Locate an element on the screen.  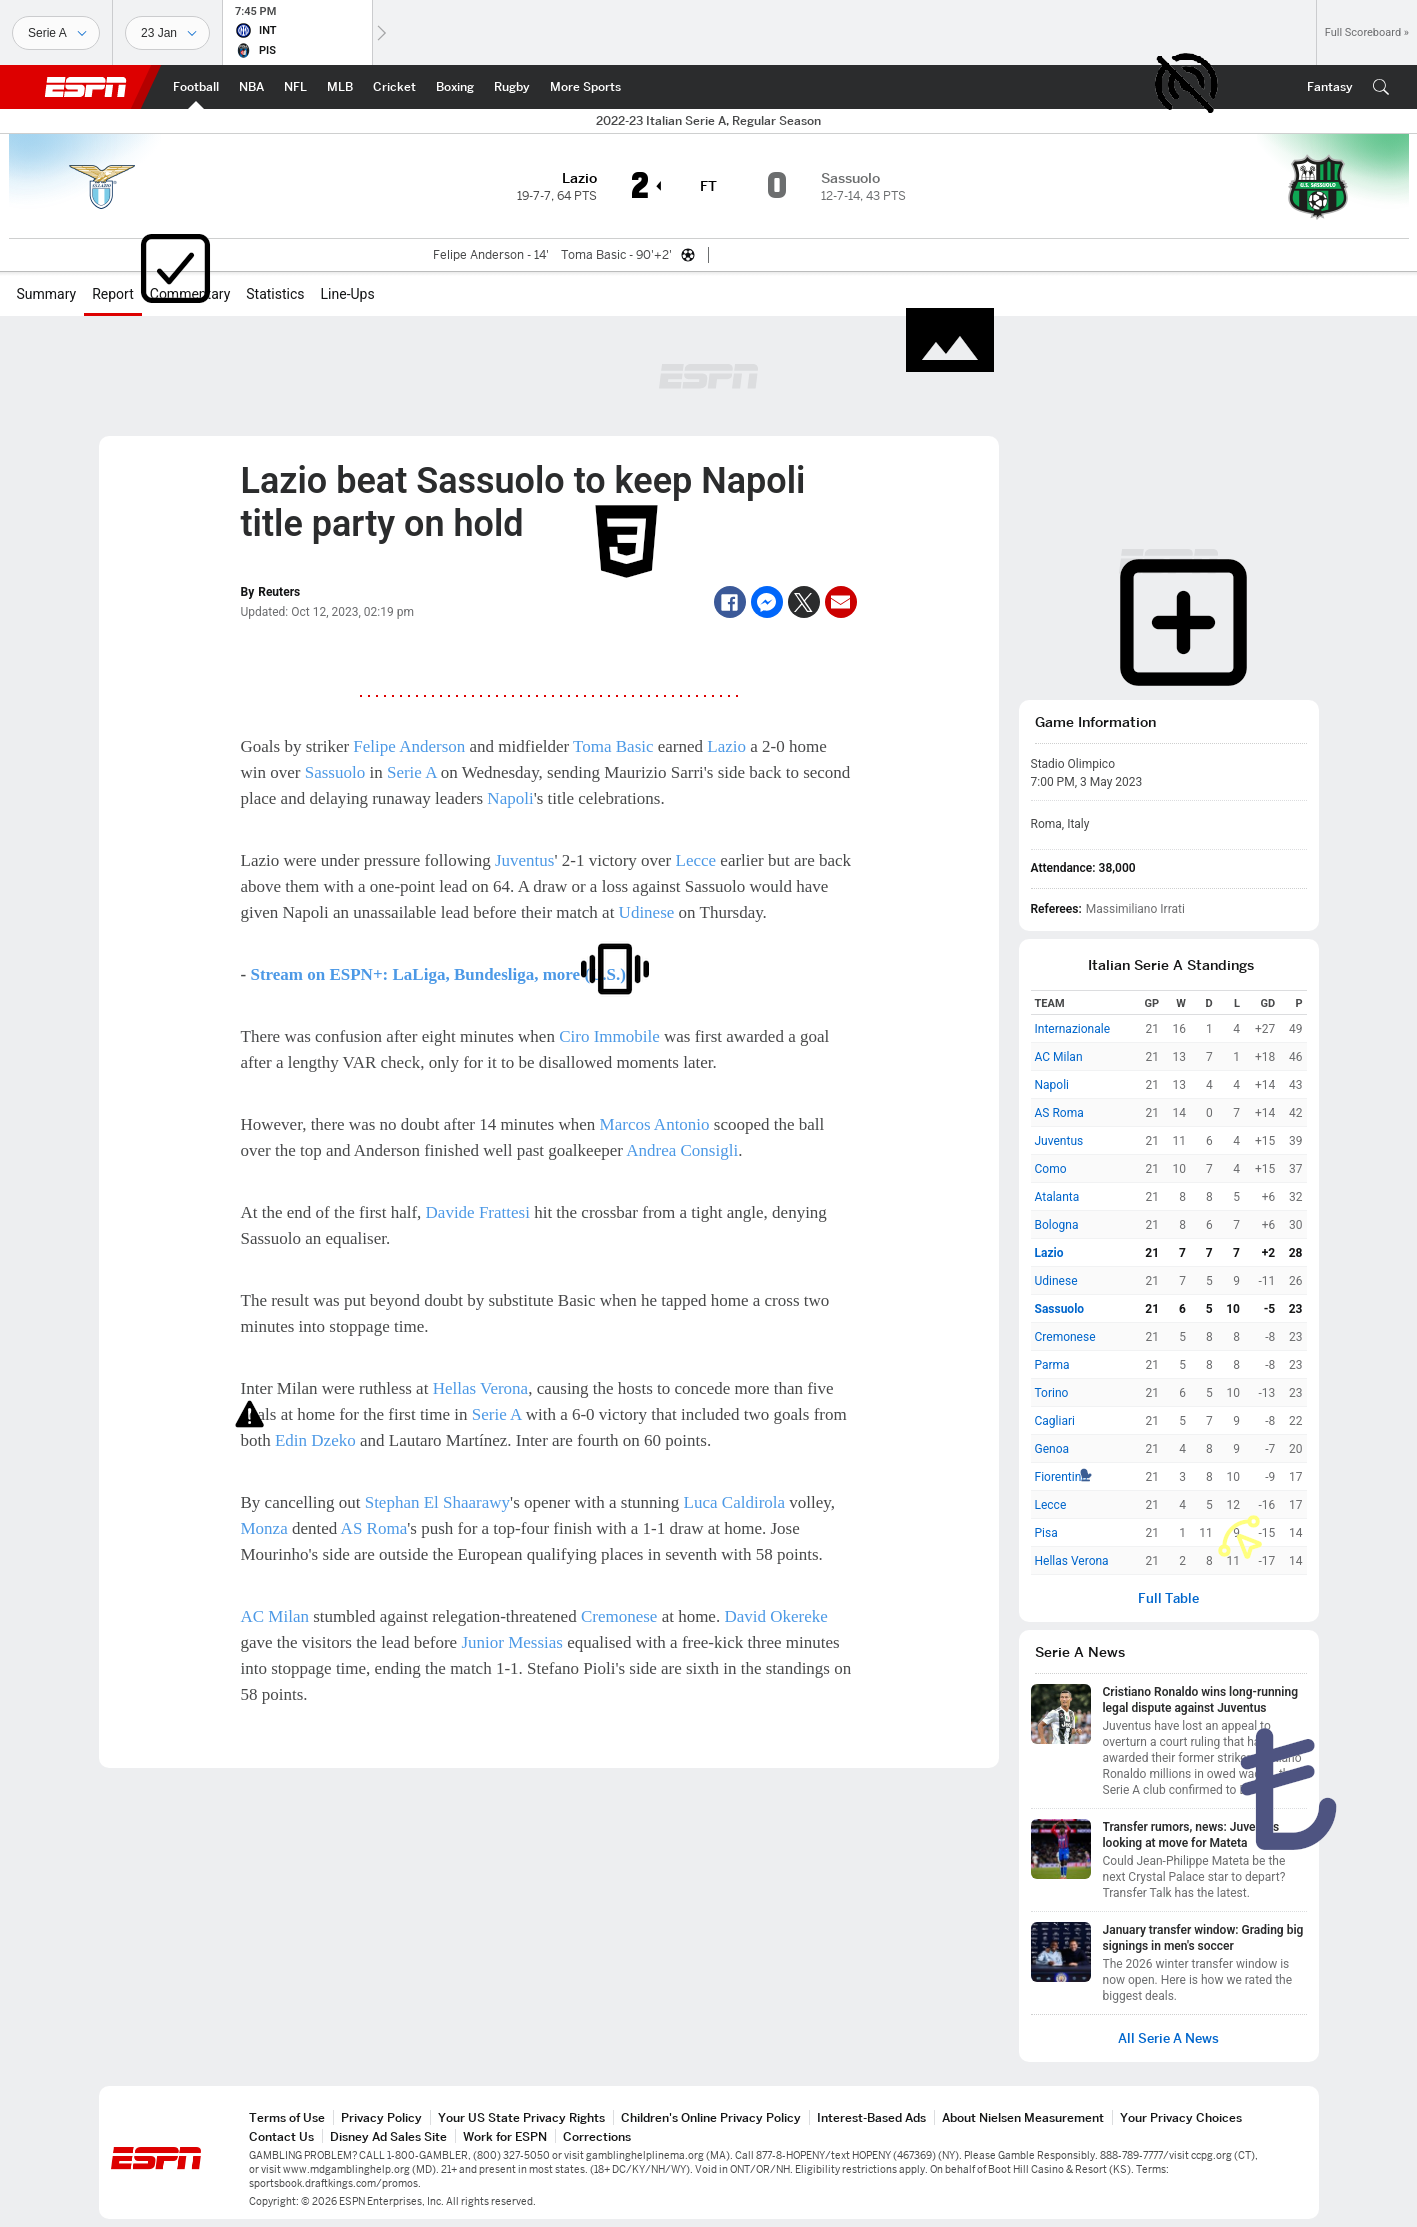
indicates cold weather or winter conditions is located at coordinates (1086, 1475).